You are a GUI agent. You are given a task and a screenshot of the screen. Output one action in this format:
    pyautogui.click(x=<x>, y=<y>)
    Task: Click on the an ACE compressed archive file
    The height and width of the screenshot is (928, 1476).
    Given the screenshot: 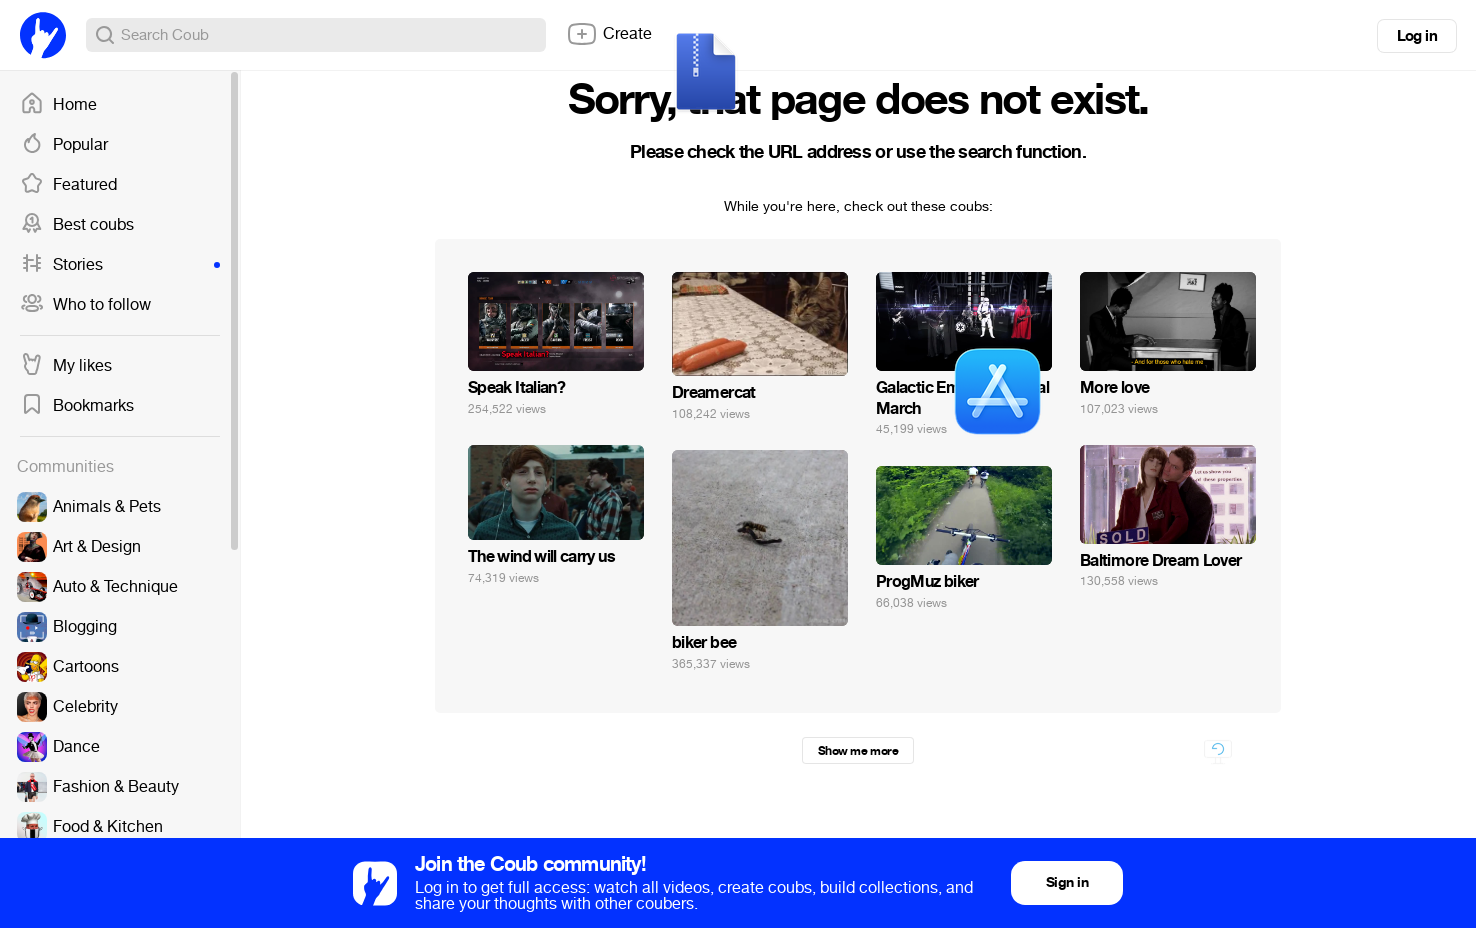 What is the action you would take?
    pyautogui.click(x=706, y=73)
    